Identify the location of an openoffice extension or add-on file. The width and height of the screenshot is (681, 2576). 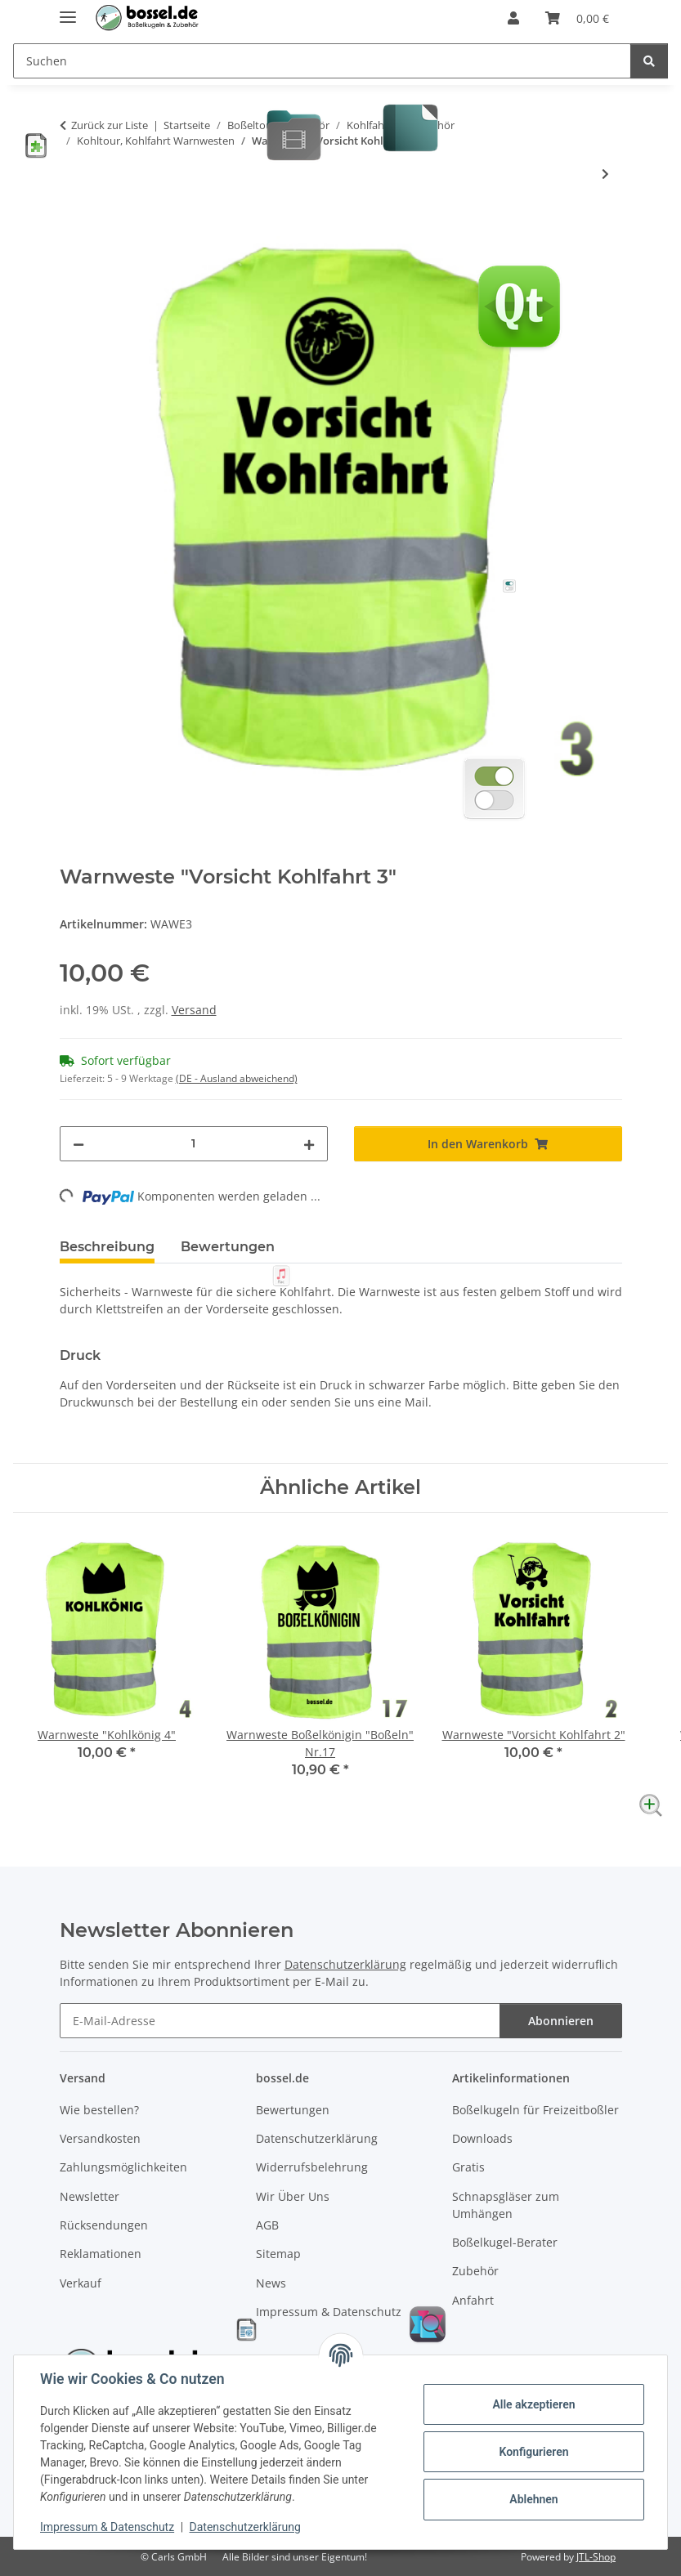
(36, 145).